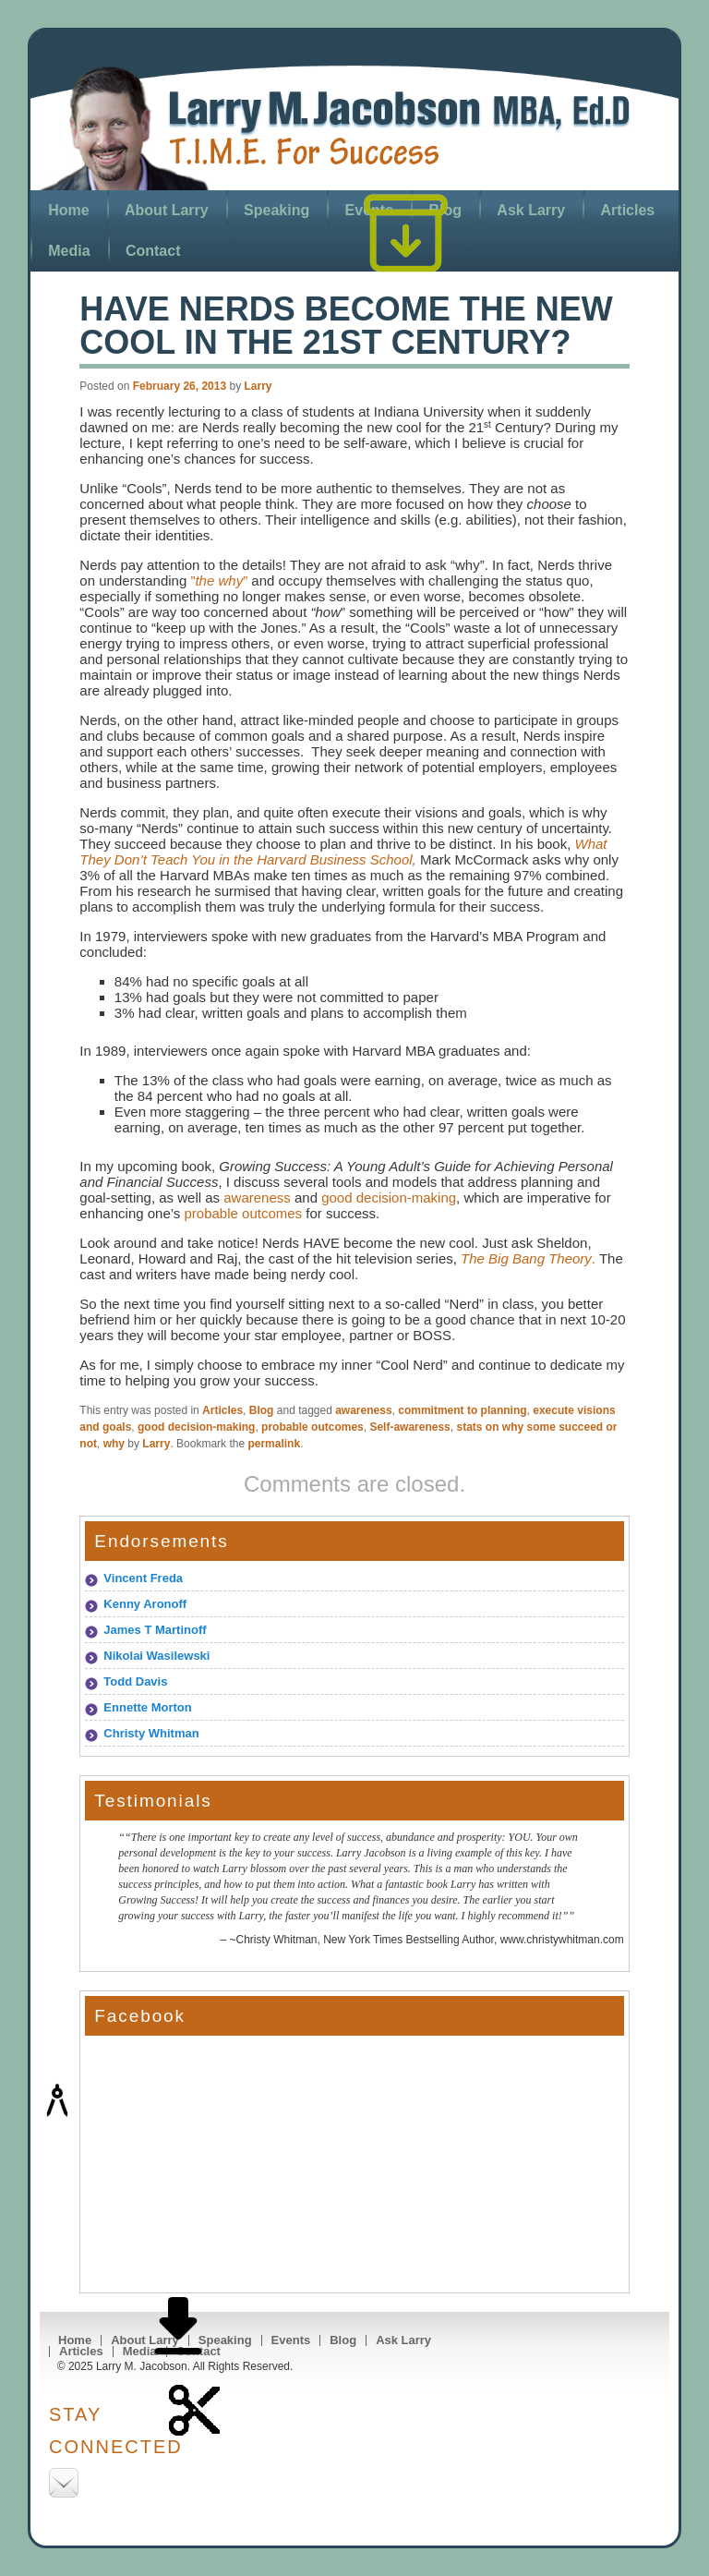 This screenshot has height=2576, width=709. I want to click on archive this item, so click(405, 233).